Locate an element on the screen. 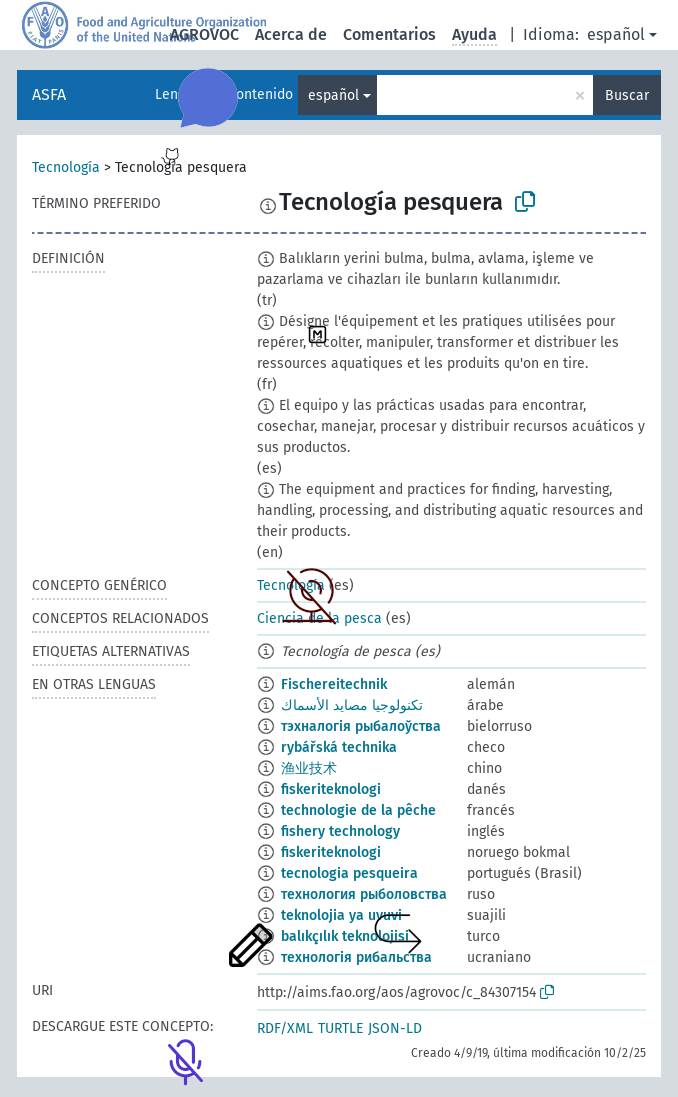  edit content or text is located at coordinates (250, 946).